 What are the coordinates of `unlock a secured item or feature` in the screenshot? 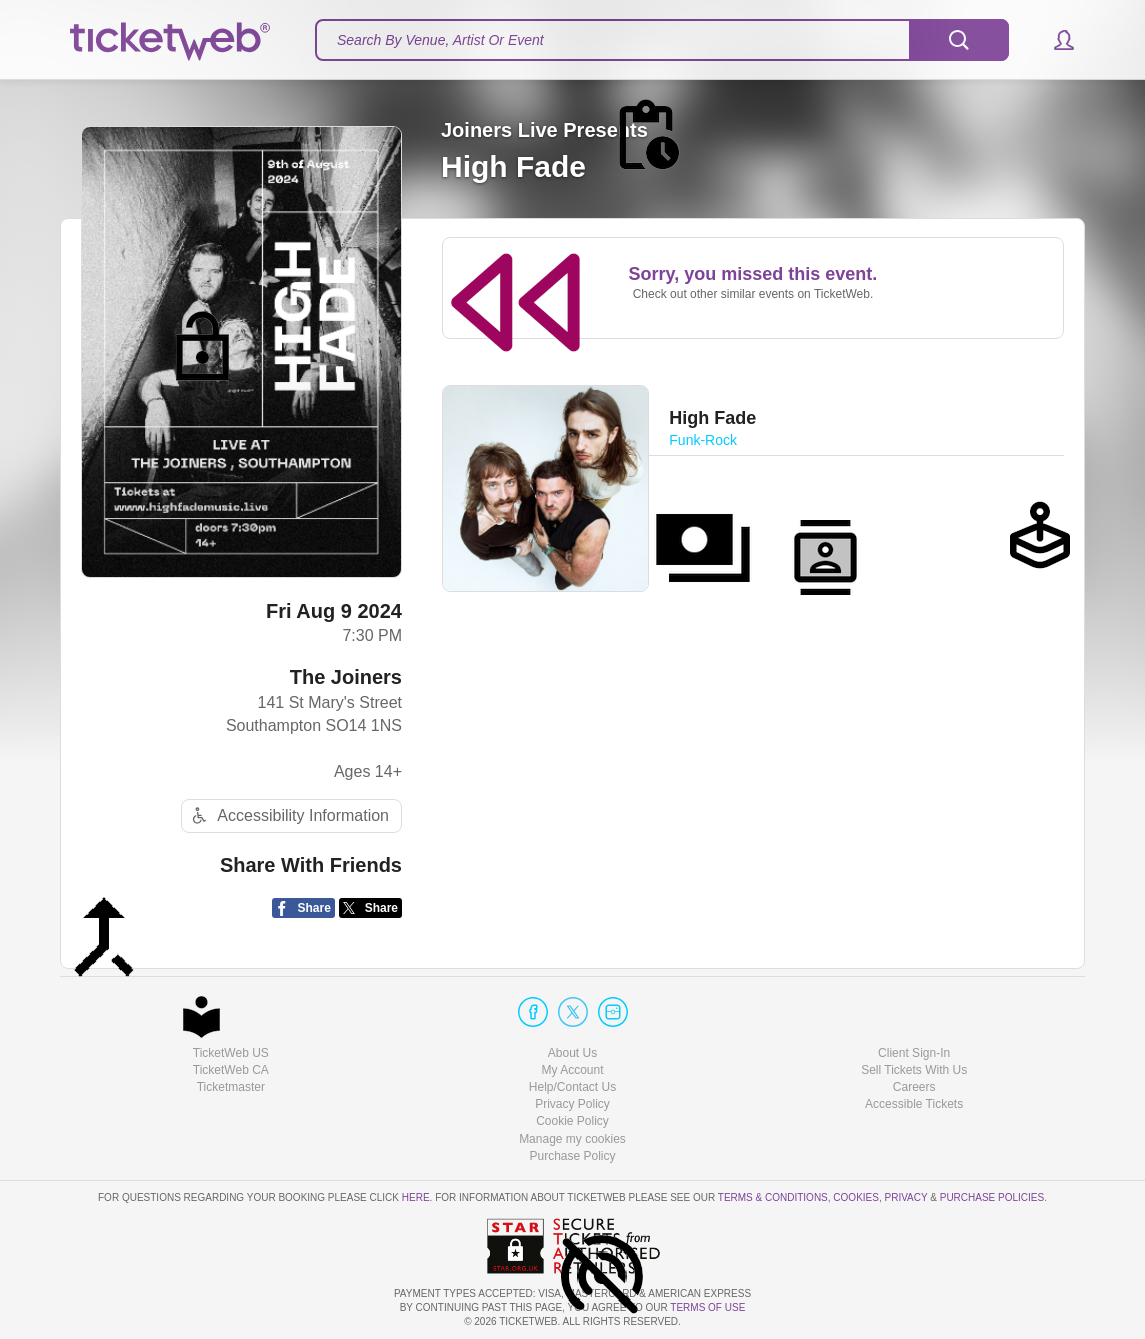 It's located at (202, 347).